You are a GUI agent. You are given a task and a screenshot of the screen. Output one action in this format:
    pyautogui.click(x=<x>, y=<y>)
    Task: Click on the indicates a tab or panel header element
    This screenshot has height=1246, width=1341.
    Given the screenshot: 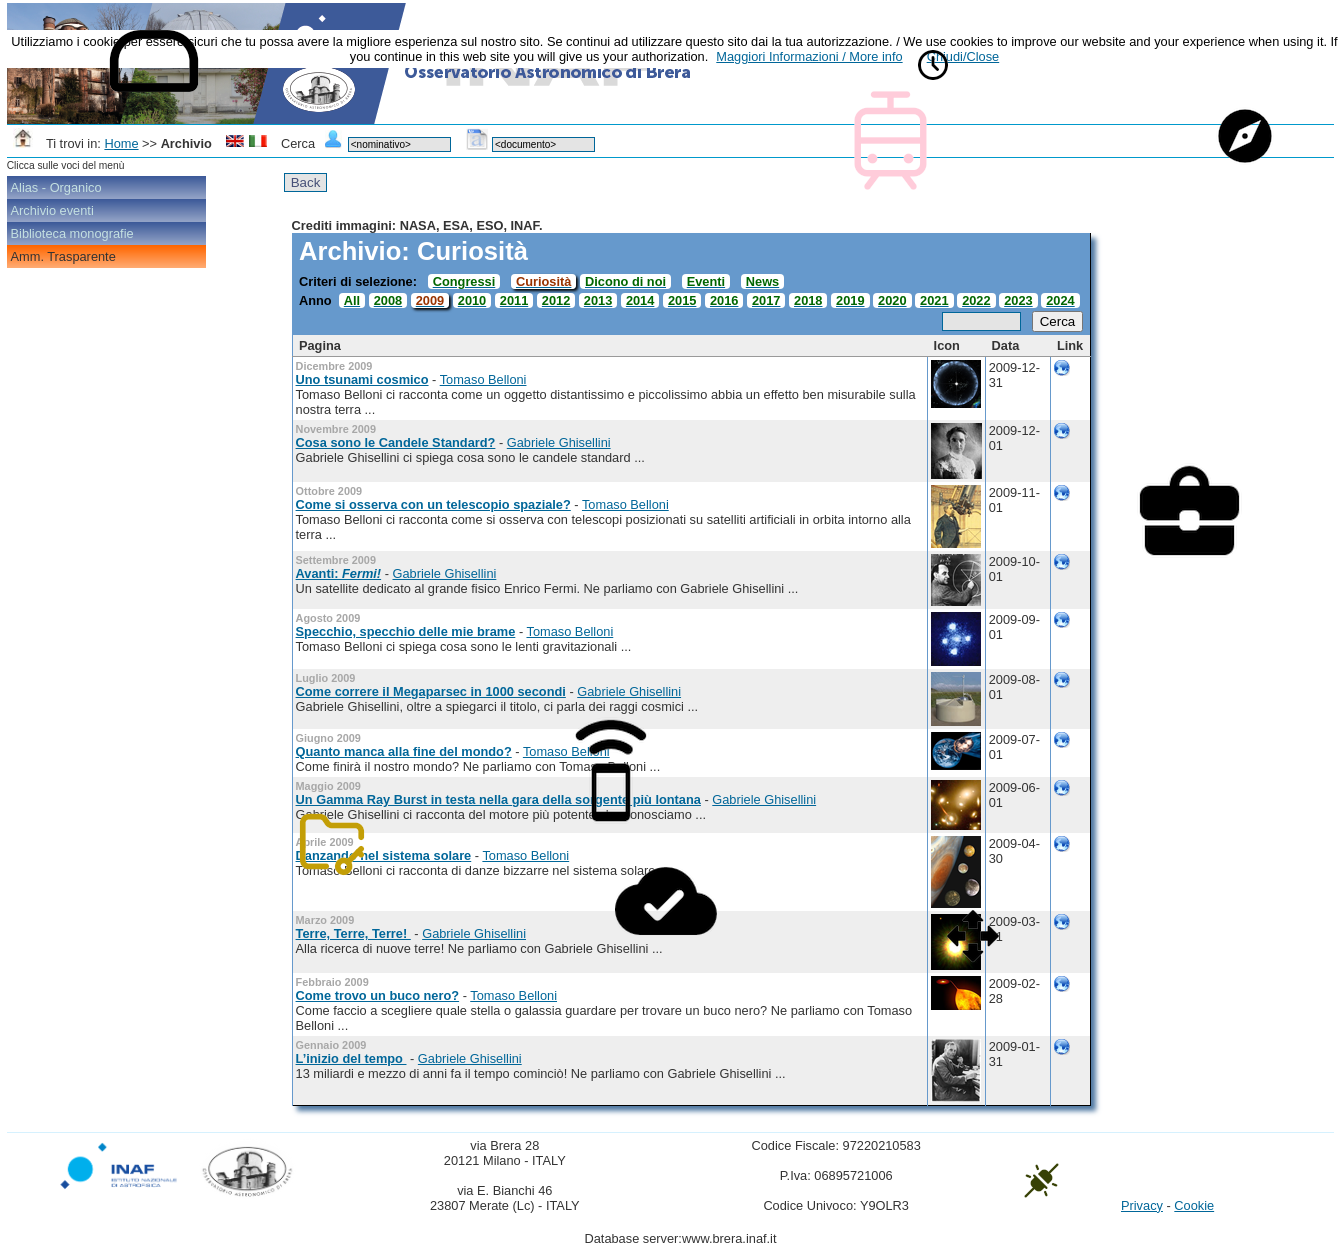 What is the action you would take?
    pyautogui.click(x=154, y=61)
    